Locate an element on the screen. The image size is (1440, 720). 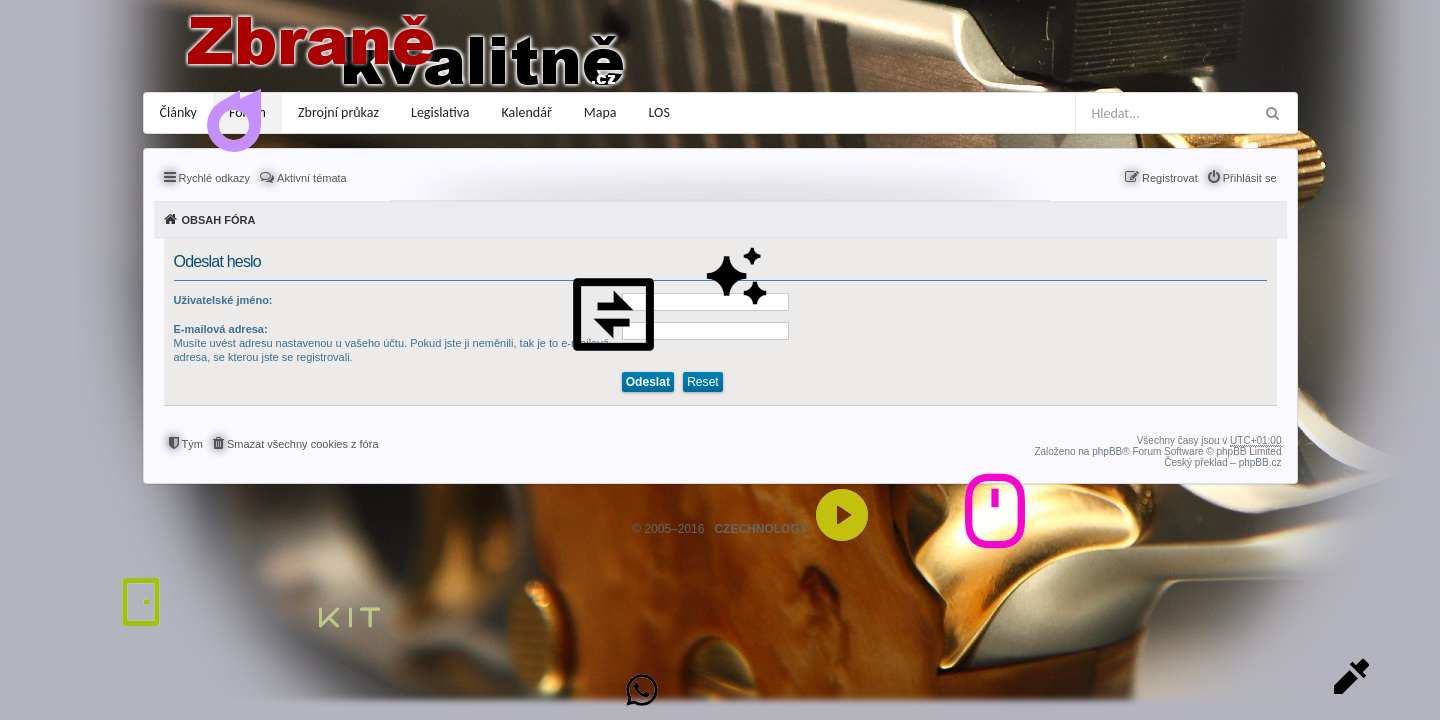
meteor or comet indicator for weather events is located at coordinates (234, 122).